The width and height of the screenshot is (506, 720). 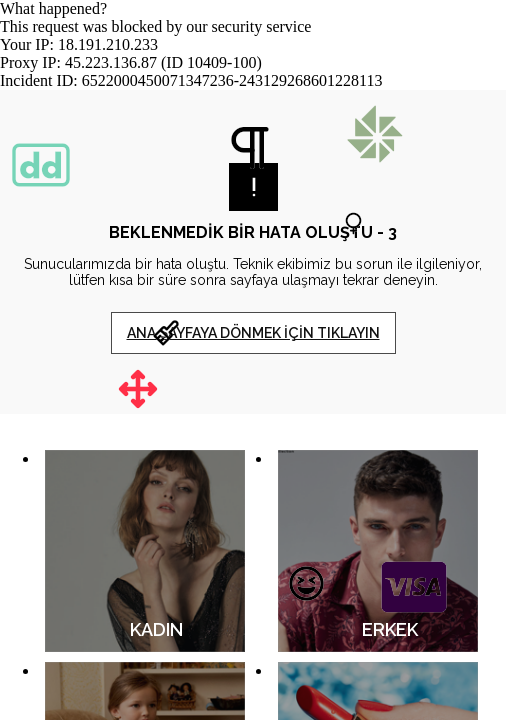 I want to click on react with a laughing emoji, so click(x=306, y=583).